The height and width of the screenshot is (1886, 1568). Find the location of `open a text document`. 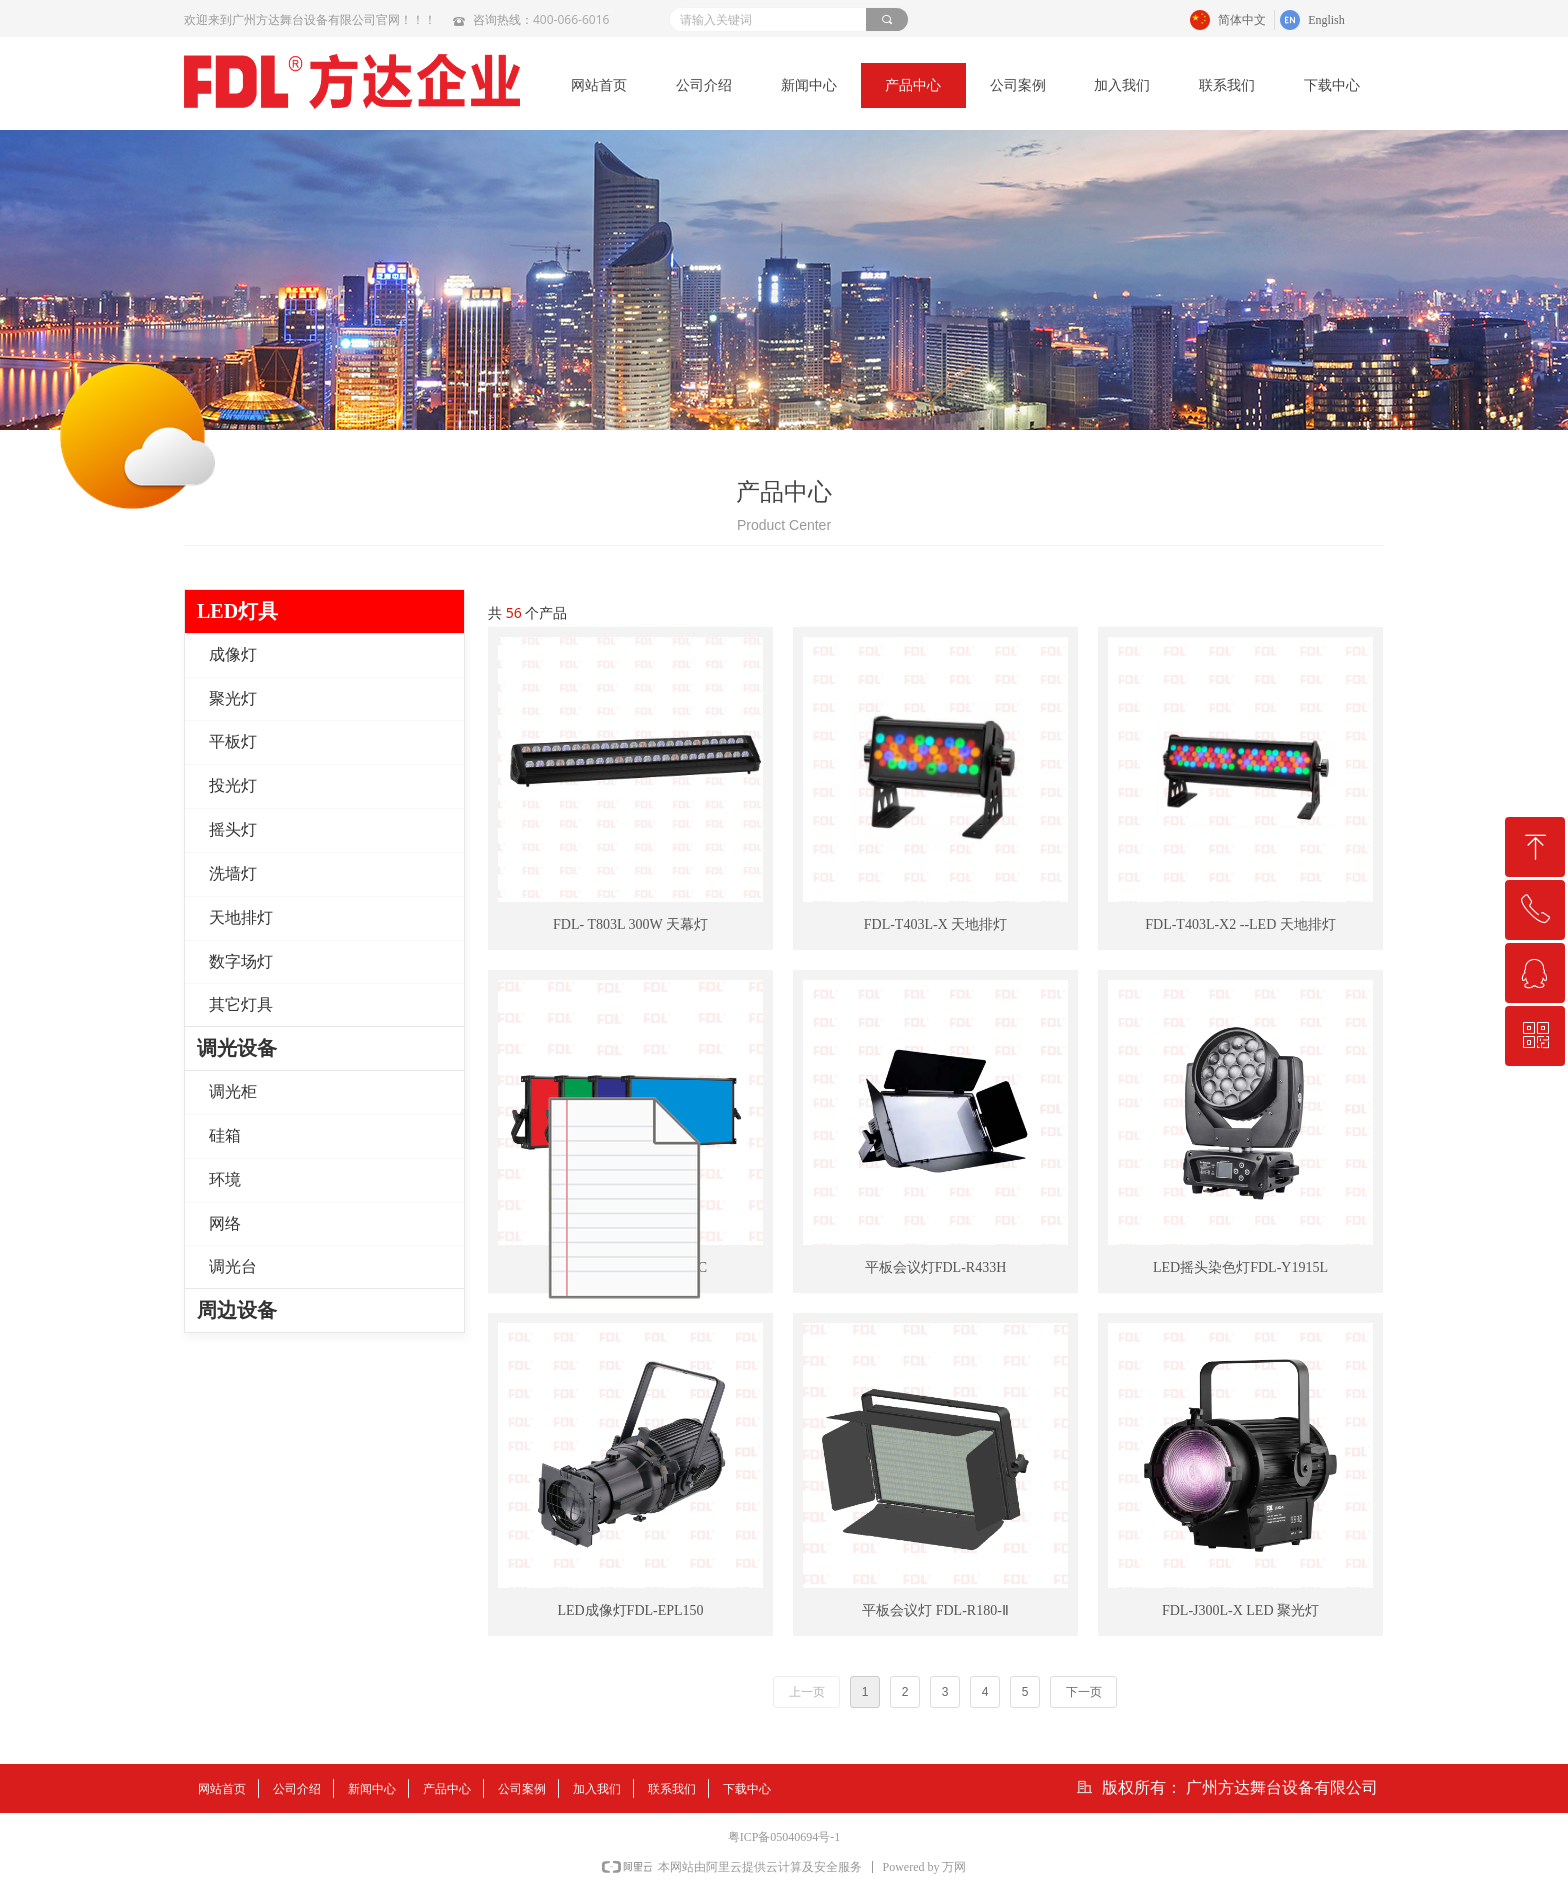

open a text document is located at coordinates (624, 1198).